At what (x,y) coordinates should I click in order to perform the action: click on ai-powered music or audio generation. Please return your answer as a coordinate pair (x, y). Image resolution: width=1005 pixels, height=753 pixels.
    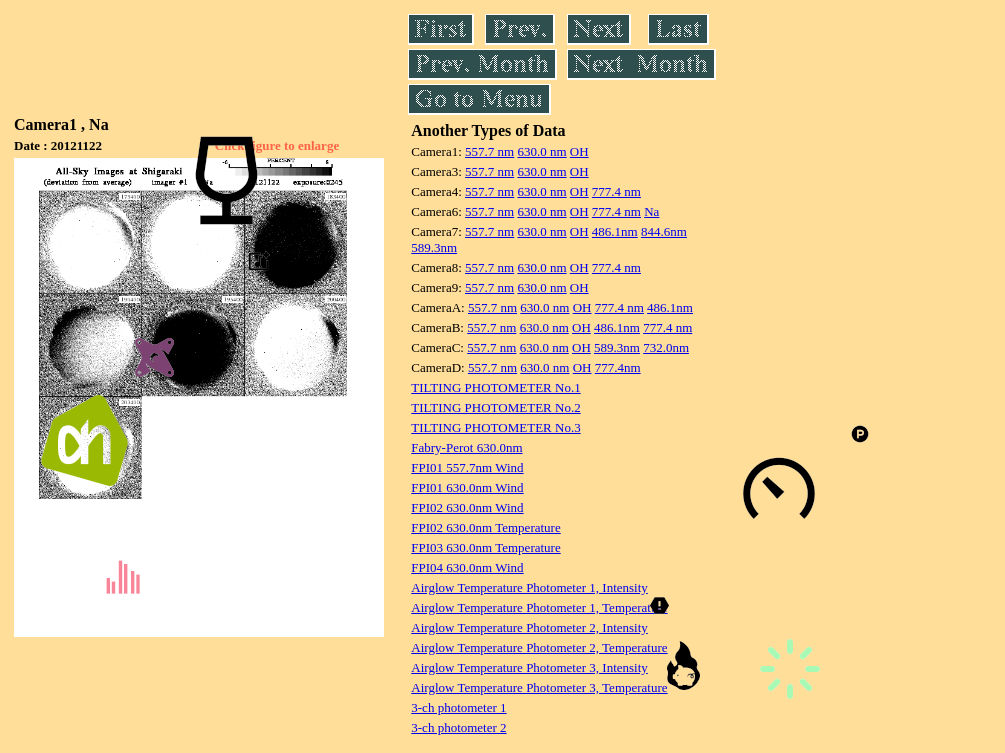
    Looking at the image, I should click on (258, 261).